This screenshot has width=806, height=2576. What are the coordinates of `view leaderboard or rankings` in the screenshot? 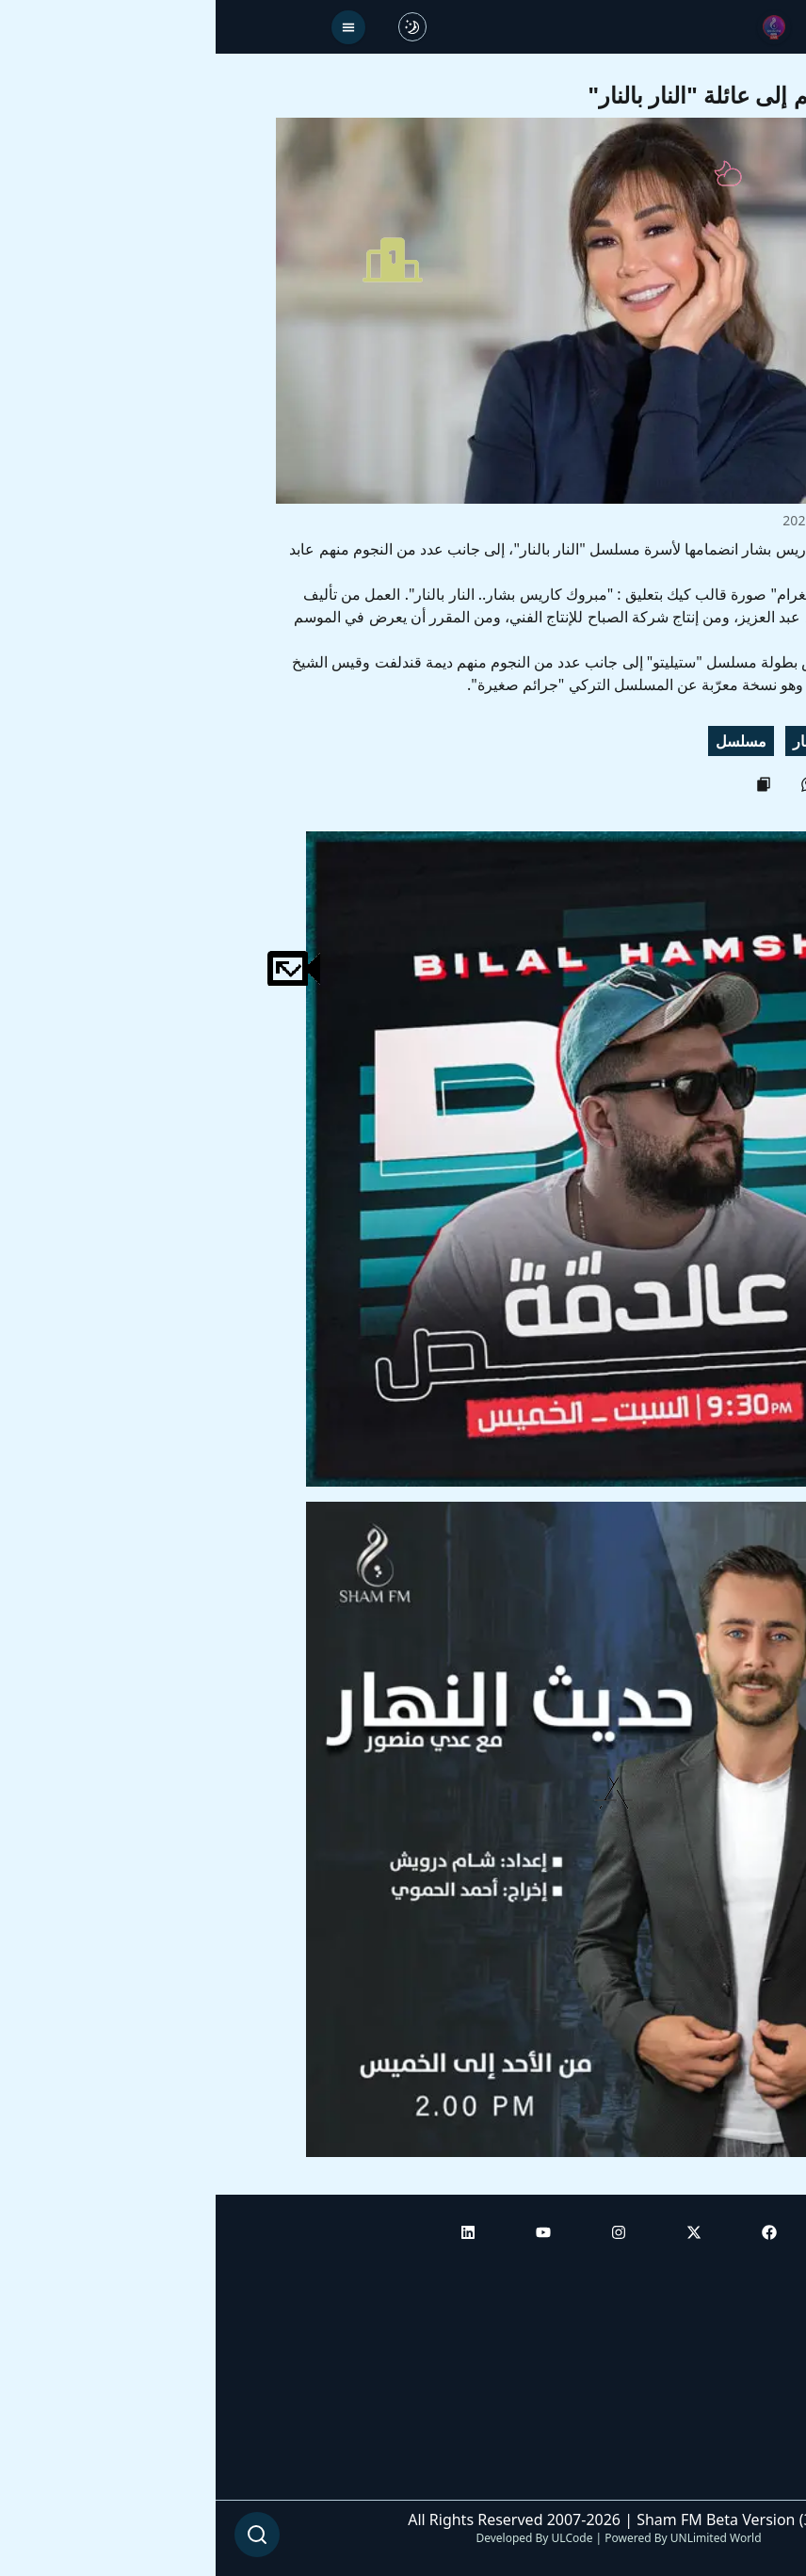 It's located at (393, 260).